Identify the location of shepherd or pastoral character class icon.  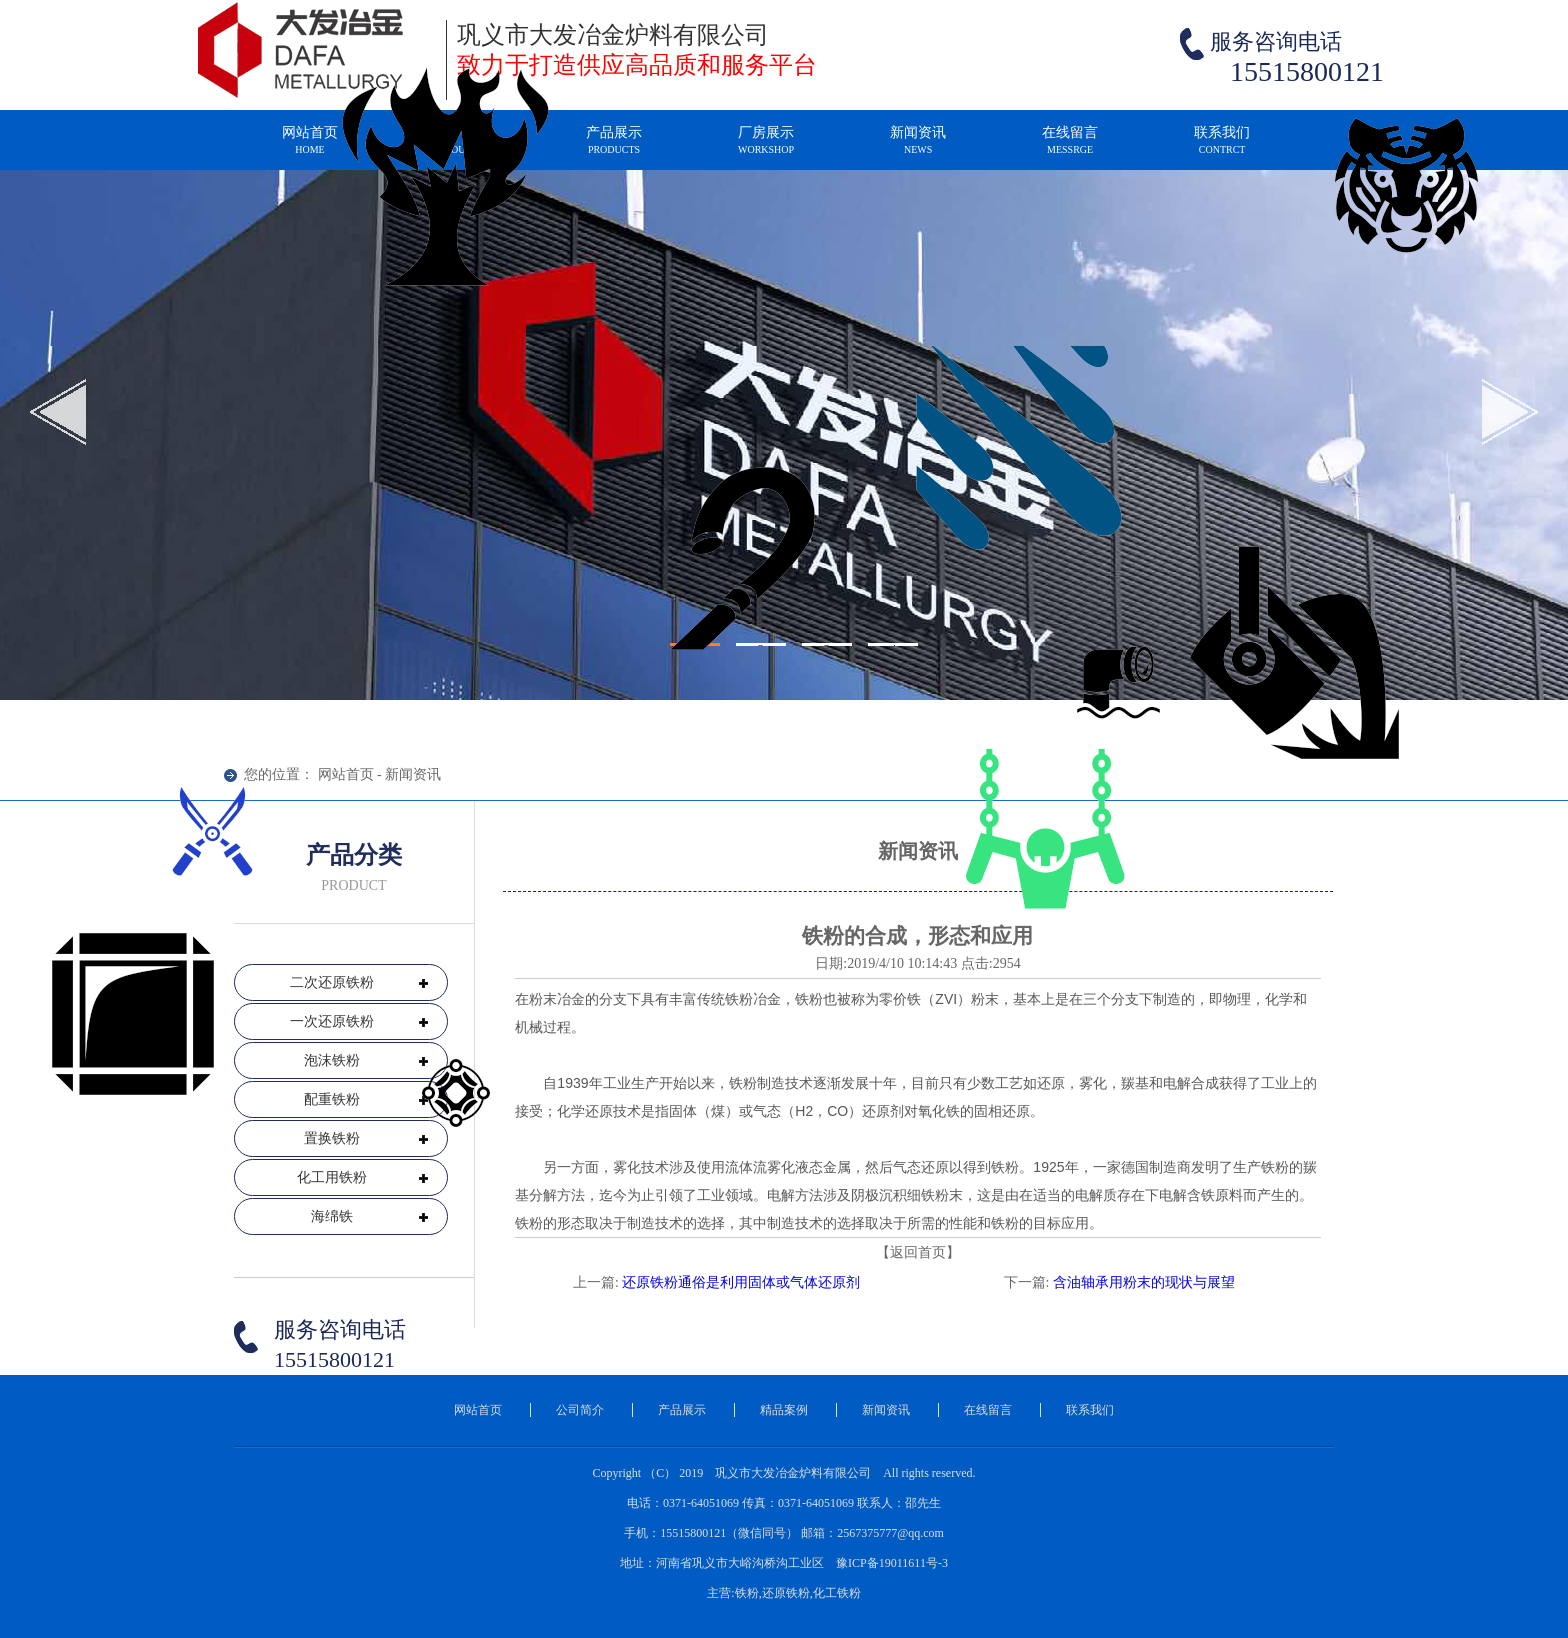
(742, 558).